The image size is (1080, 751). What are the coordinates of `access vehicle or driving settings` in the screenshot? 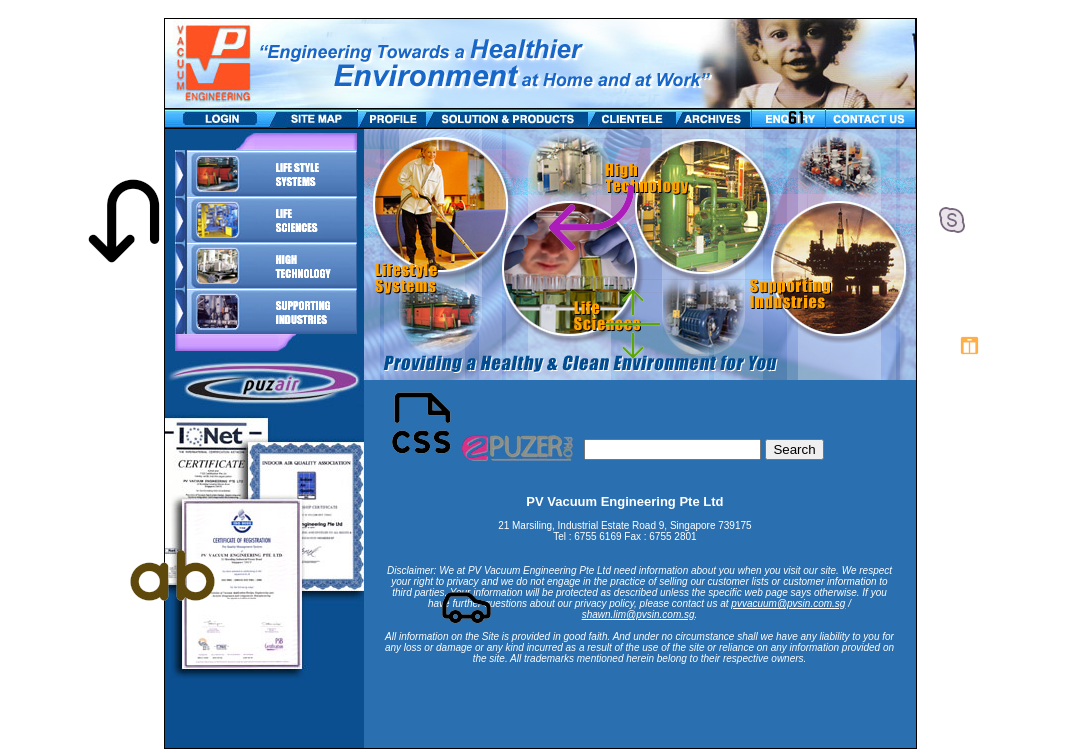 It's located at (466, 605).